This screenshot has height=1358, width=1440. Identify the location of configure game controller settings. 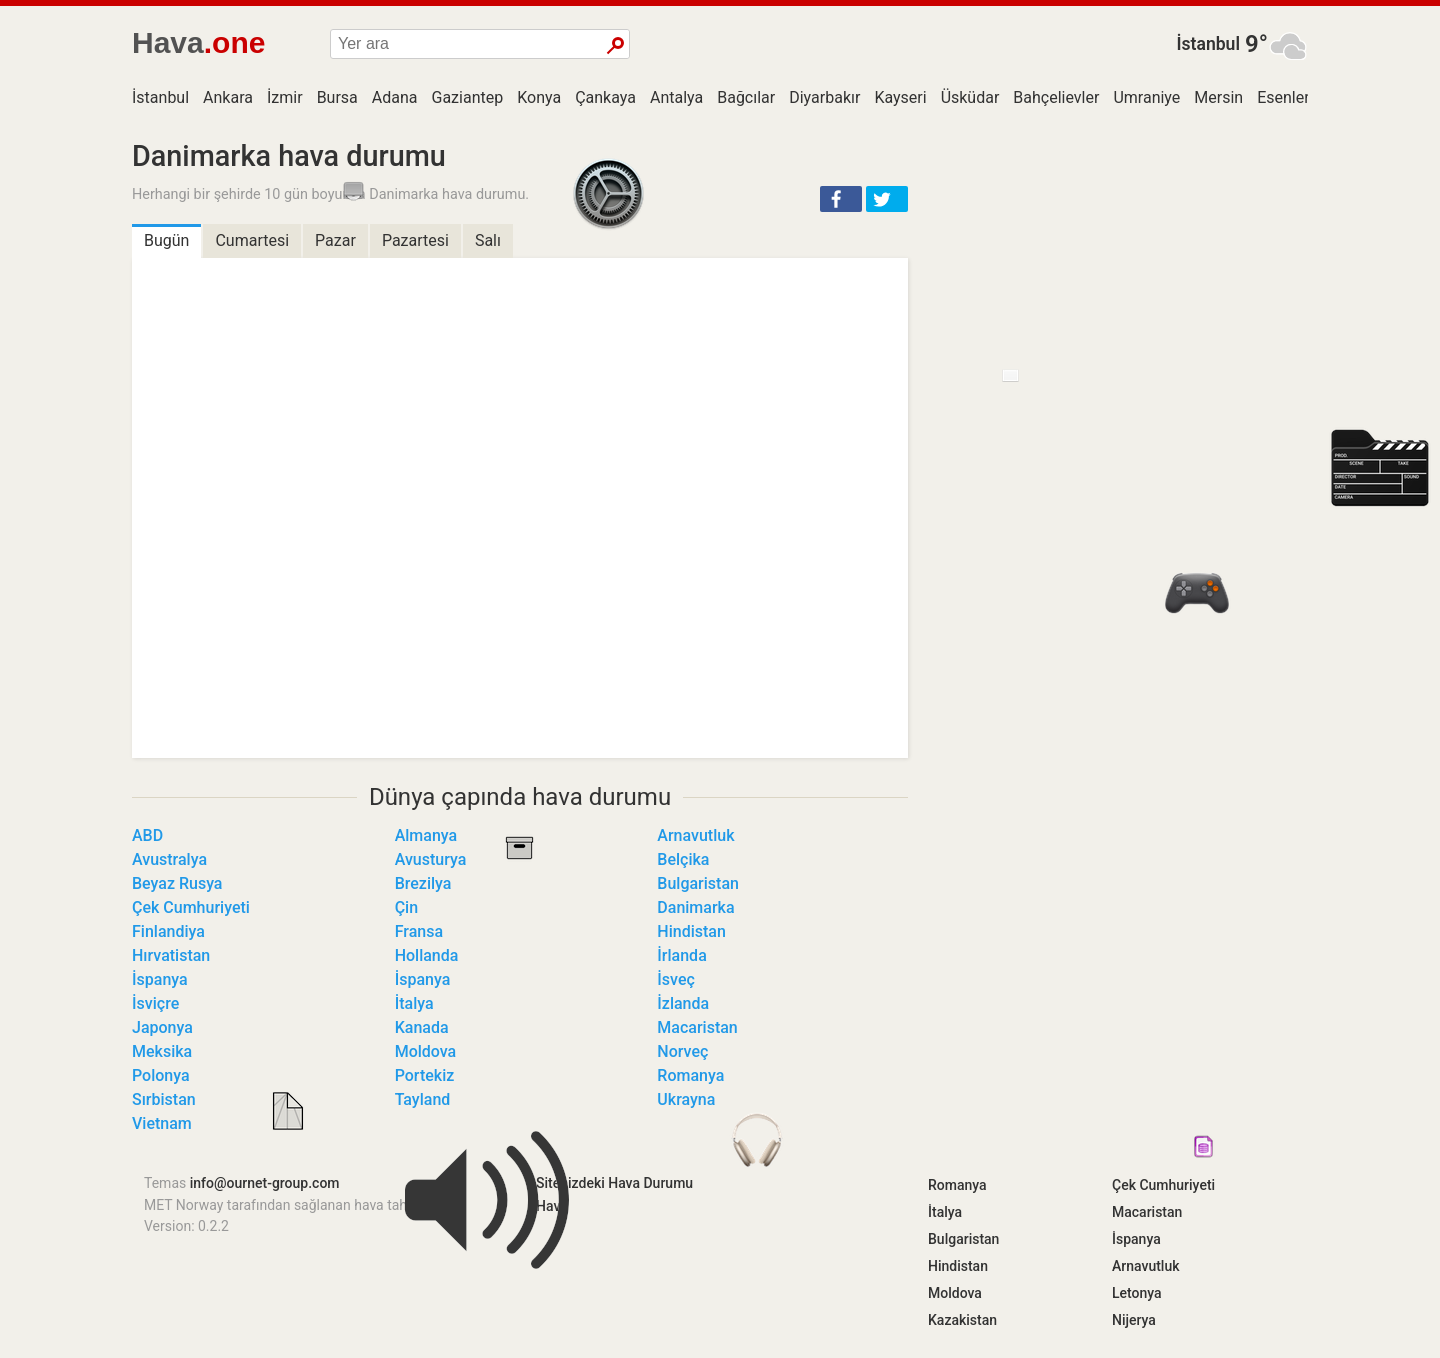
(1197, 593).